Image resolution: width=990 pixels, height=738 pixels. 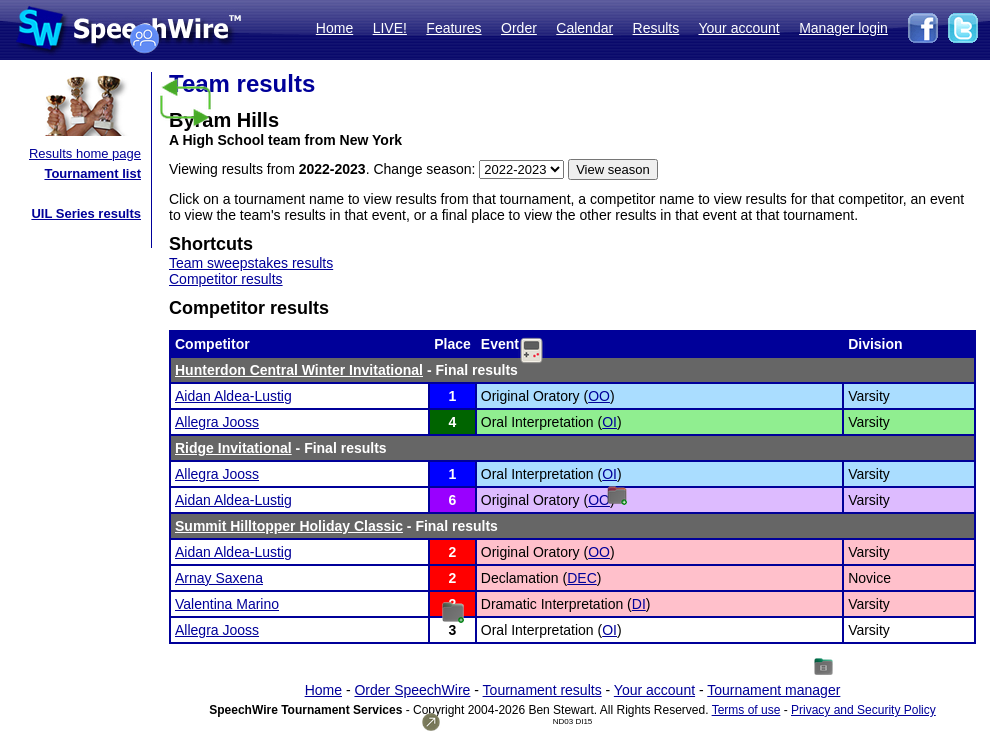 What do you see at coordinates (185, 102) in the screenshot?
I see `sync or refresh email messages` at bounding box center [185, 102].